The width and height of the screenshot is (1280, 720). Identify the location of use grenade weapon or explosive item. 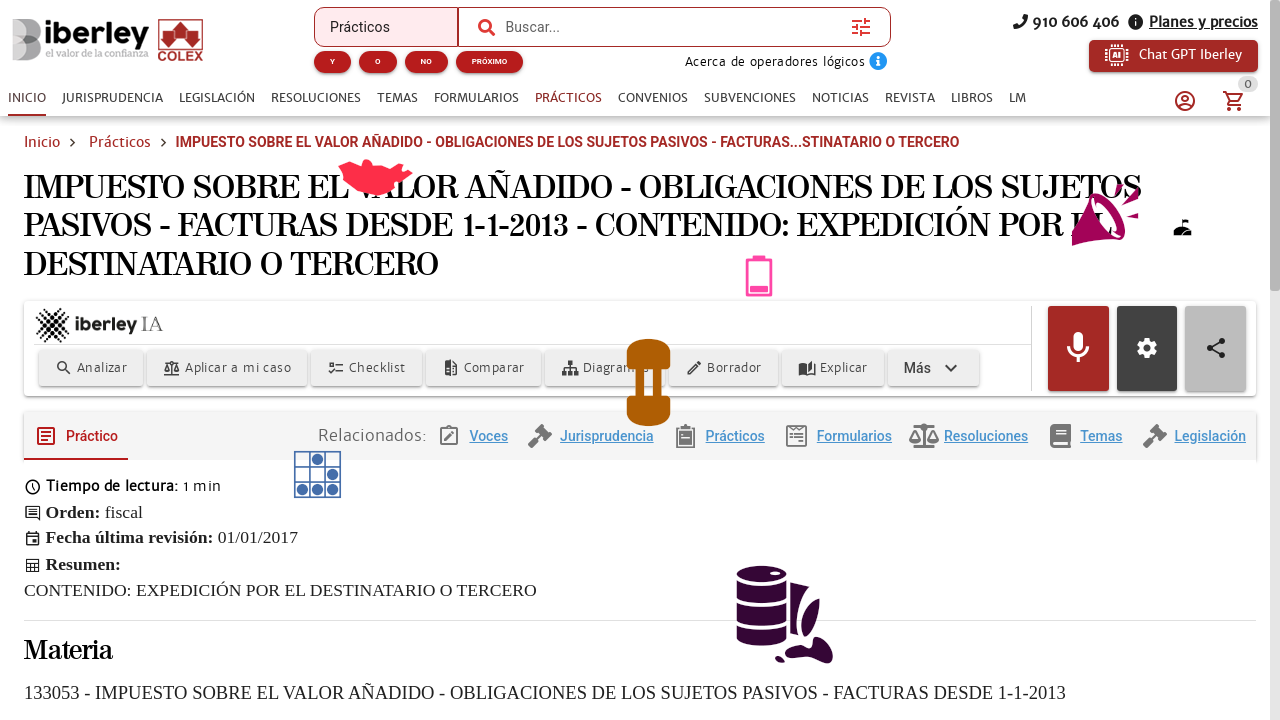
(648, 382).